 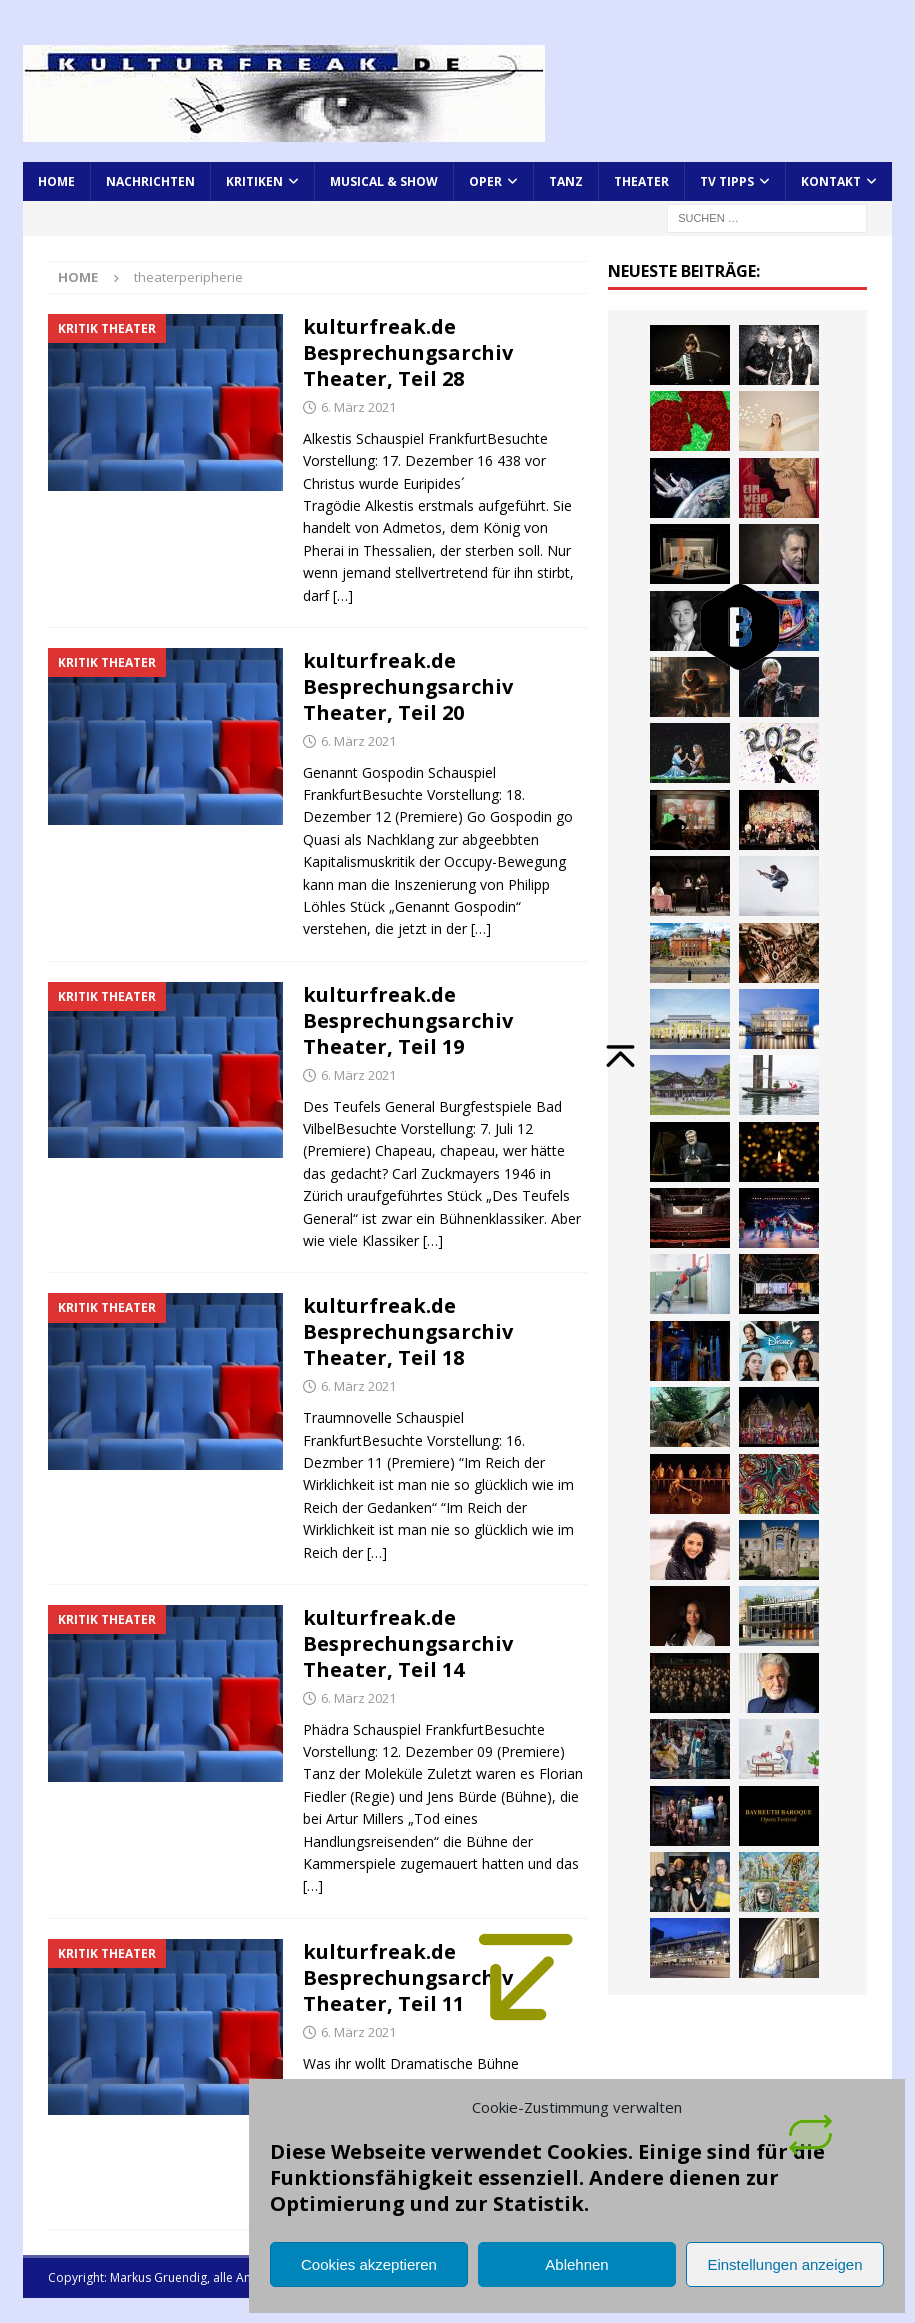 I want to click on indicates bold text formatting option, so click(x=740, y=627).